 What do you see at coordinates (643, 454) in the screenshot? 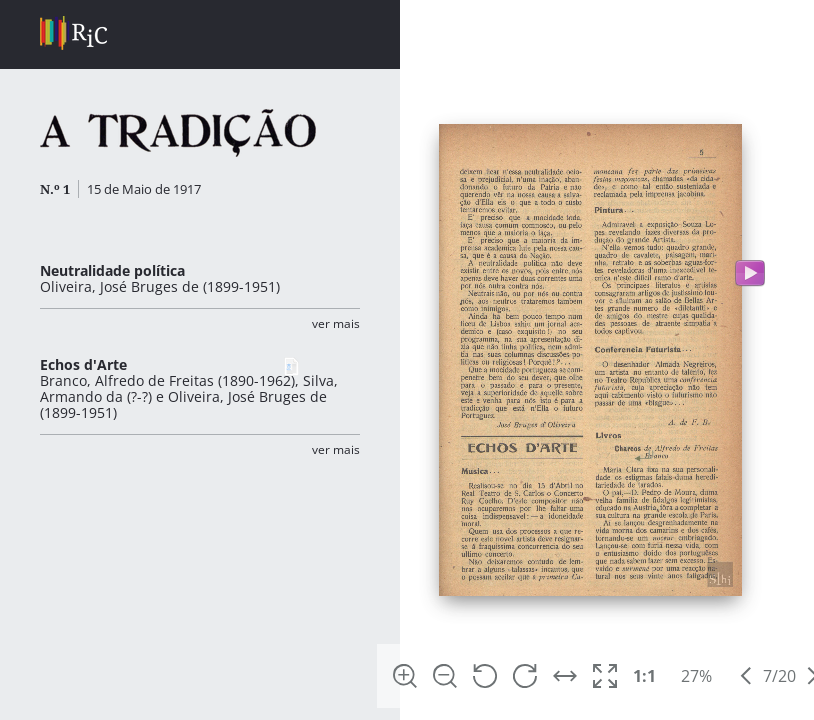
I see `reply to all recipients of an email` at bounding box center [643, 454].